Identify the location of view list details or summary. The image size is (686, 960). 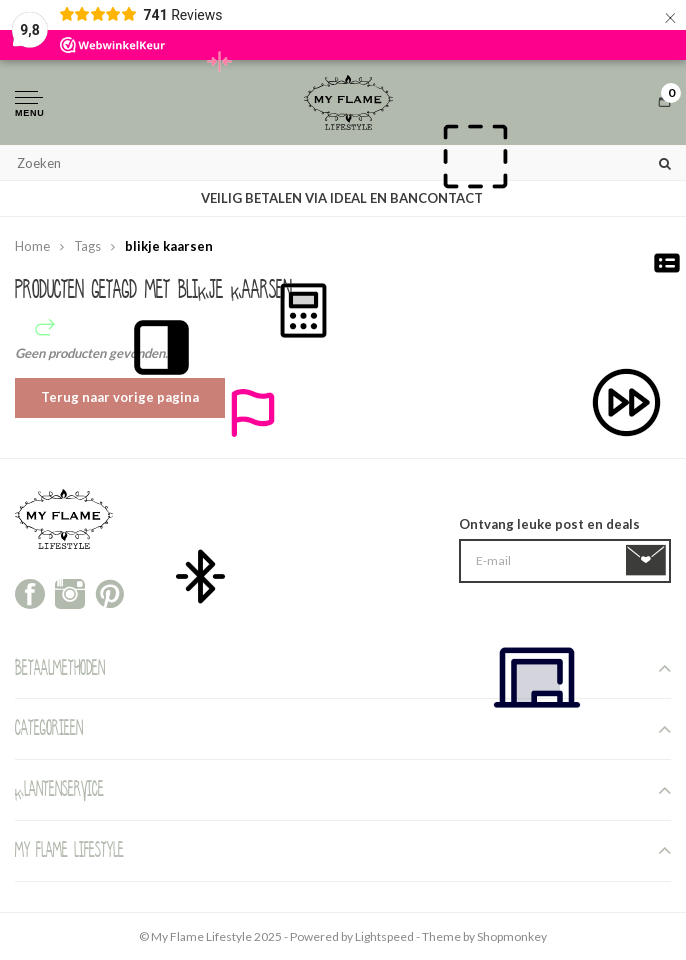
(667, 263).